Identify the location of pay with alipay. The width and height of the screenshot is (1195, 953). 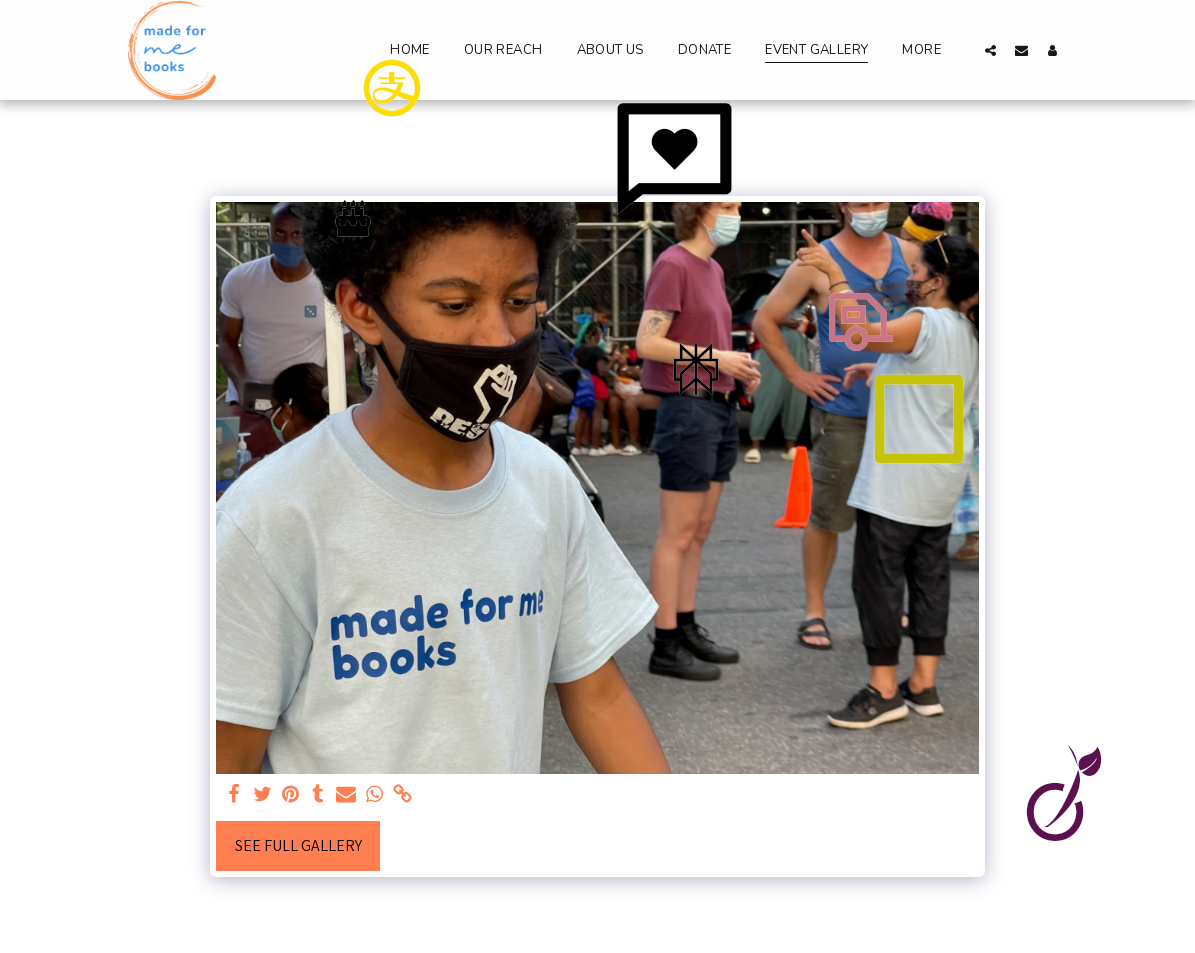
(392, 88).